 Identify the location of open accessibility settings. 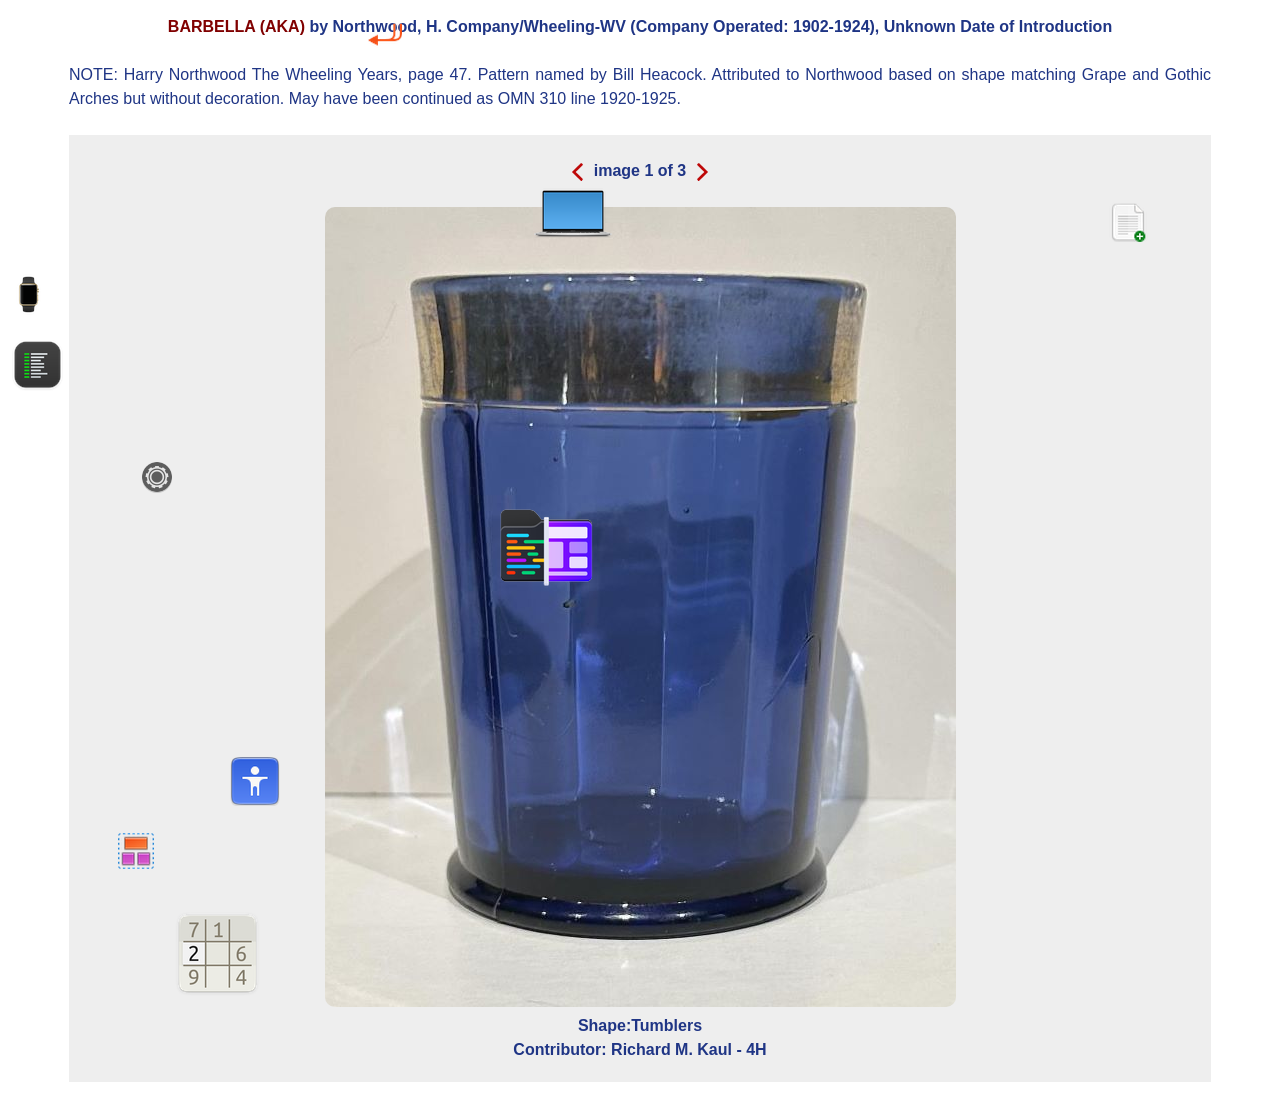
(255, 781).